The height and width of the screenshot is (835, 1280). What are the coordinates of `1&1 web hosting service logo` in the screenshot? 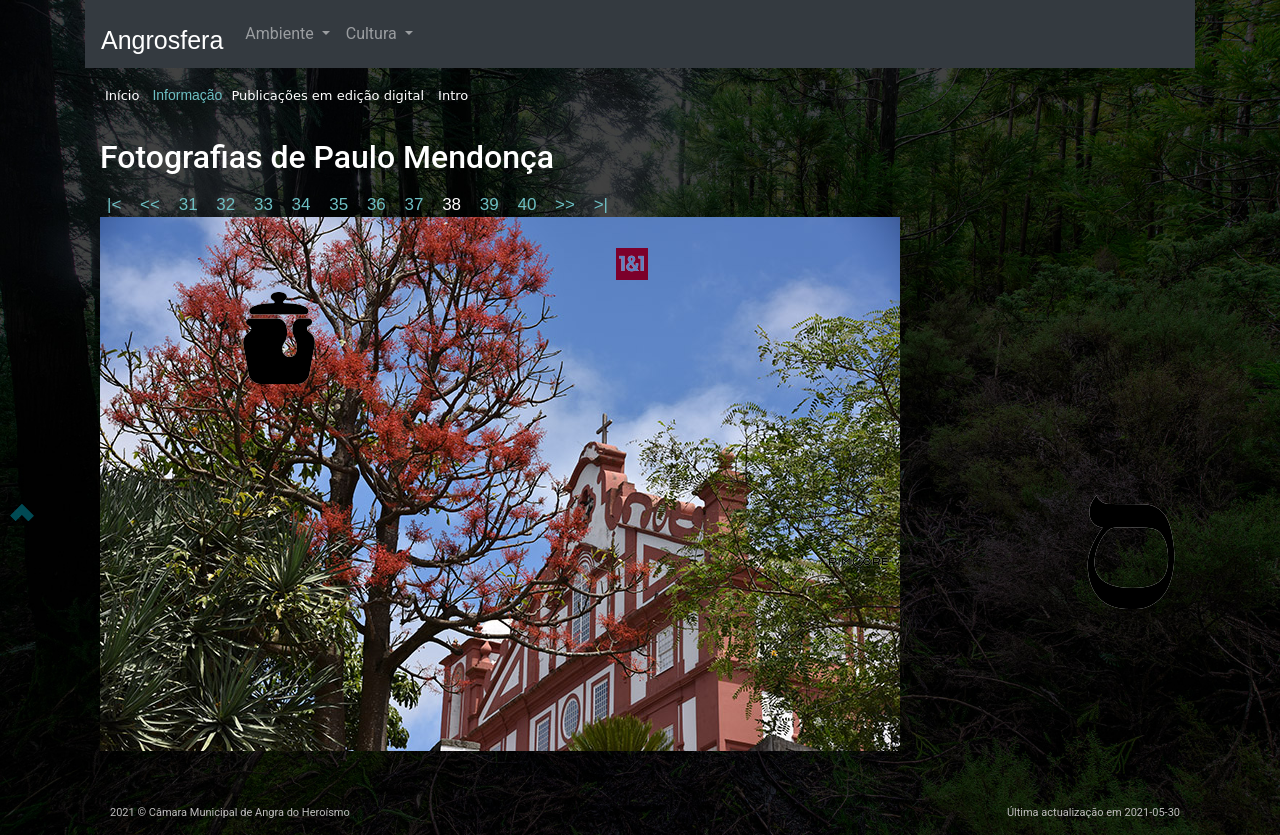 It's located at (632, 264).